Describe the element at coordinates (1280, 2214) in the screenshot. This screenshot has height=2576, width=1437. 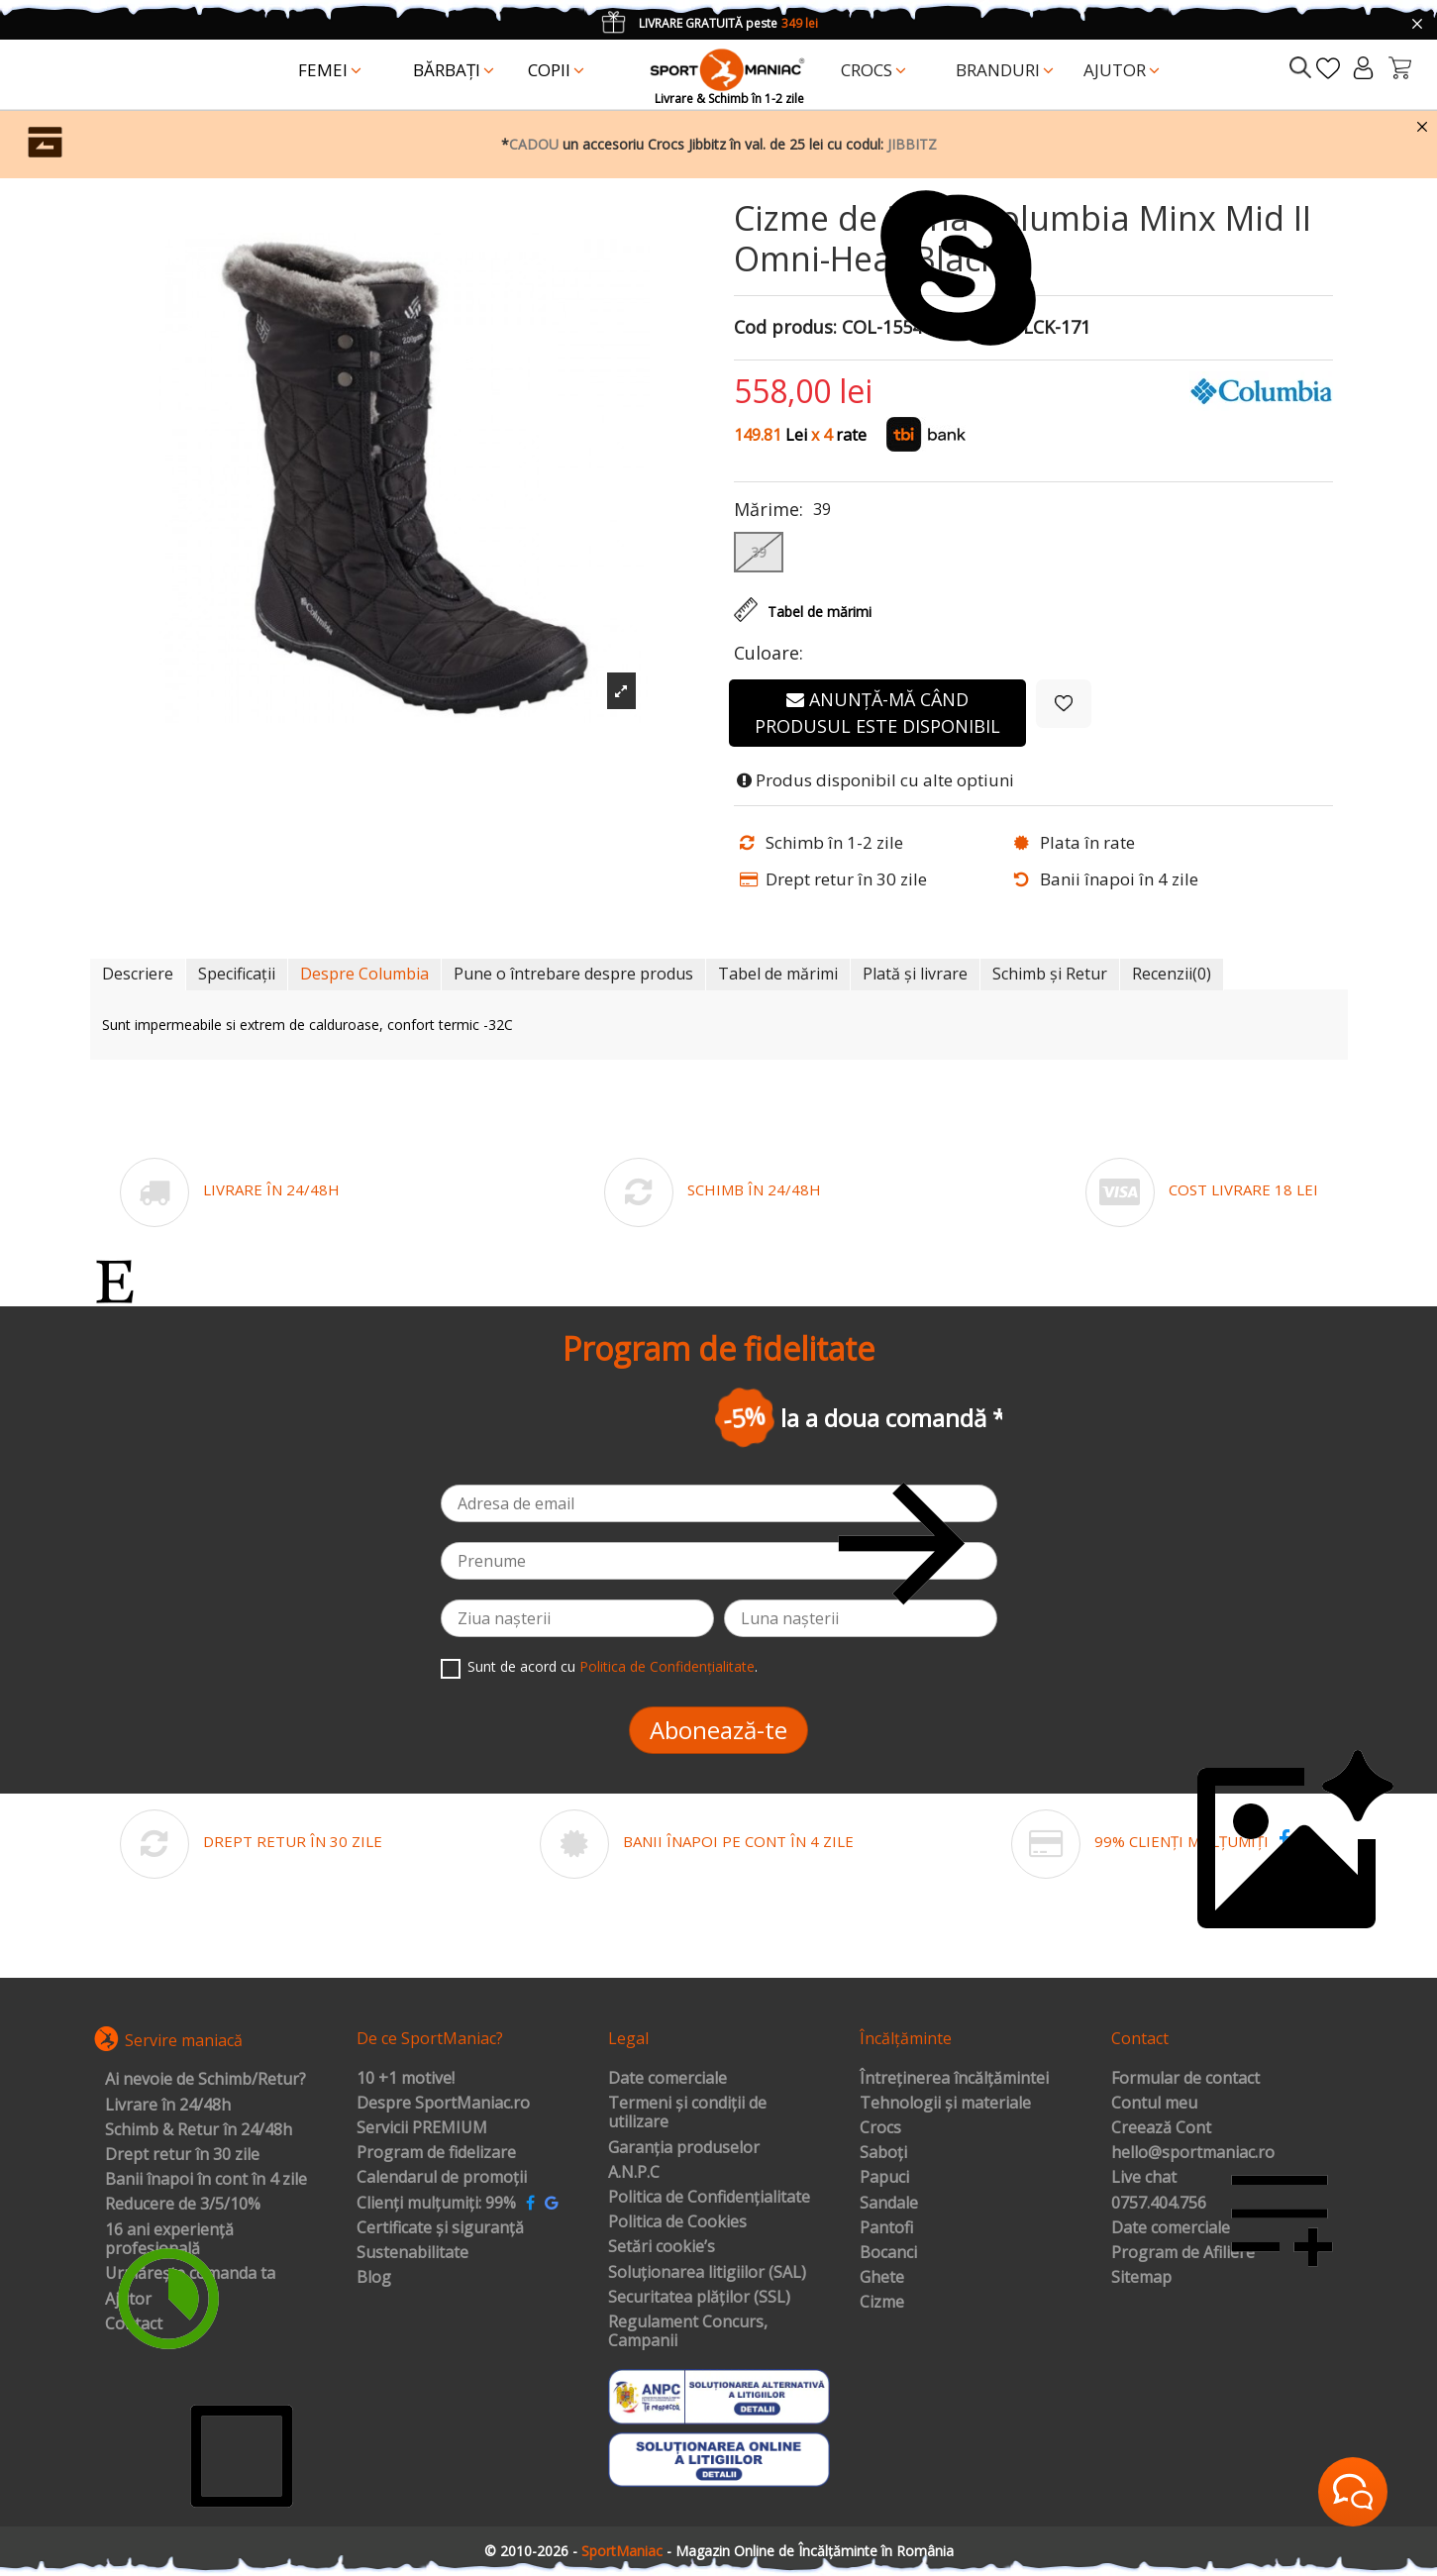
I see `add to playlist` at that location.